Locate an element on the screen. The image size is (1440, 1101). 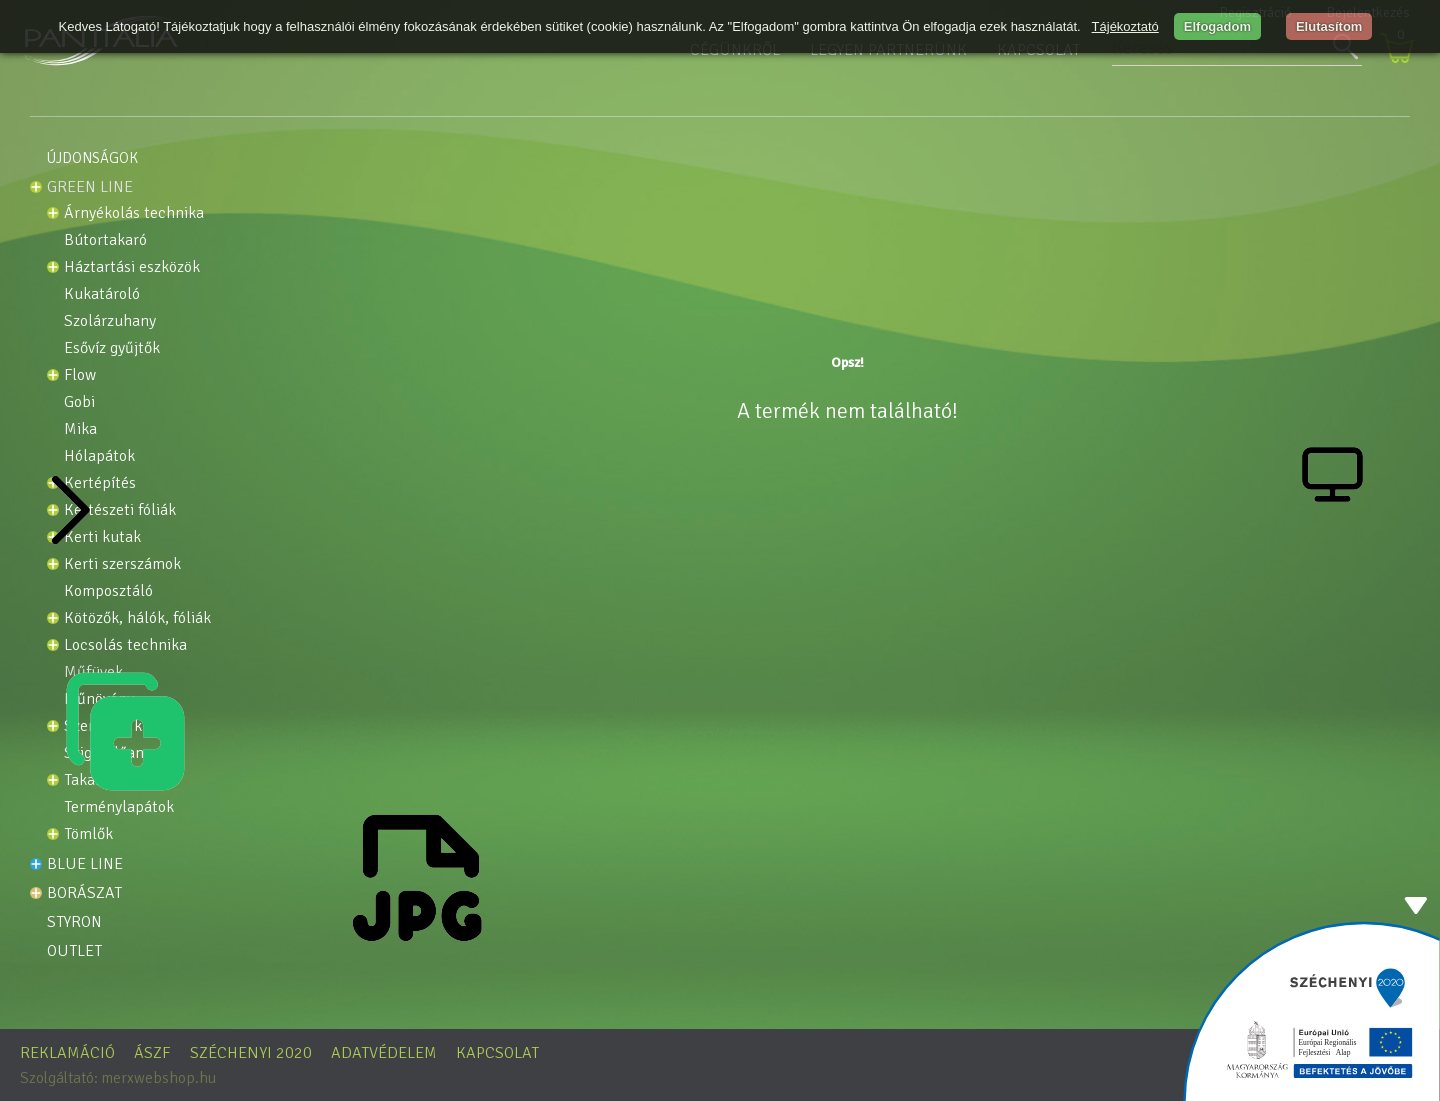
navigate to the next item or page is located at coordinates (69, 510).